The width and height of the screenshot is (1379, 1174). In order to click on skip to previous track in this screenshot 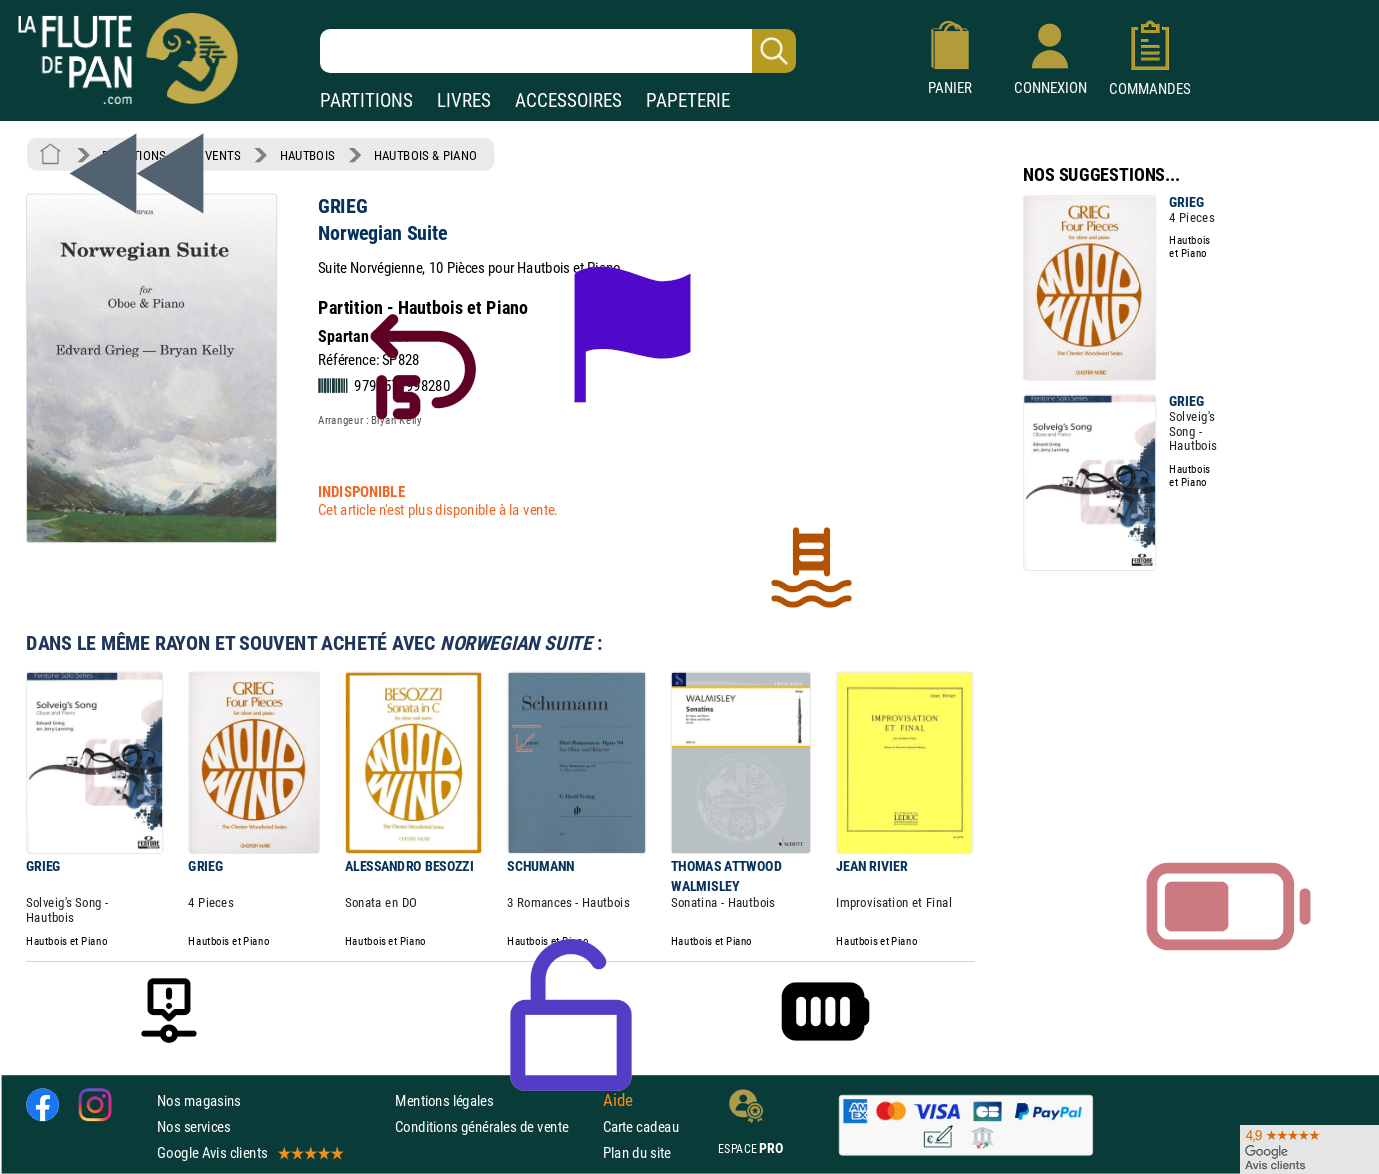, I will do `click(136, 173)`.